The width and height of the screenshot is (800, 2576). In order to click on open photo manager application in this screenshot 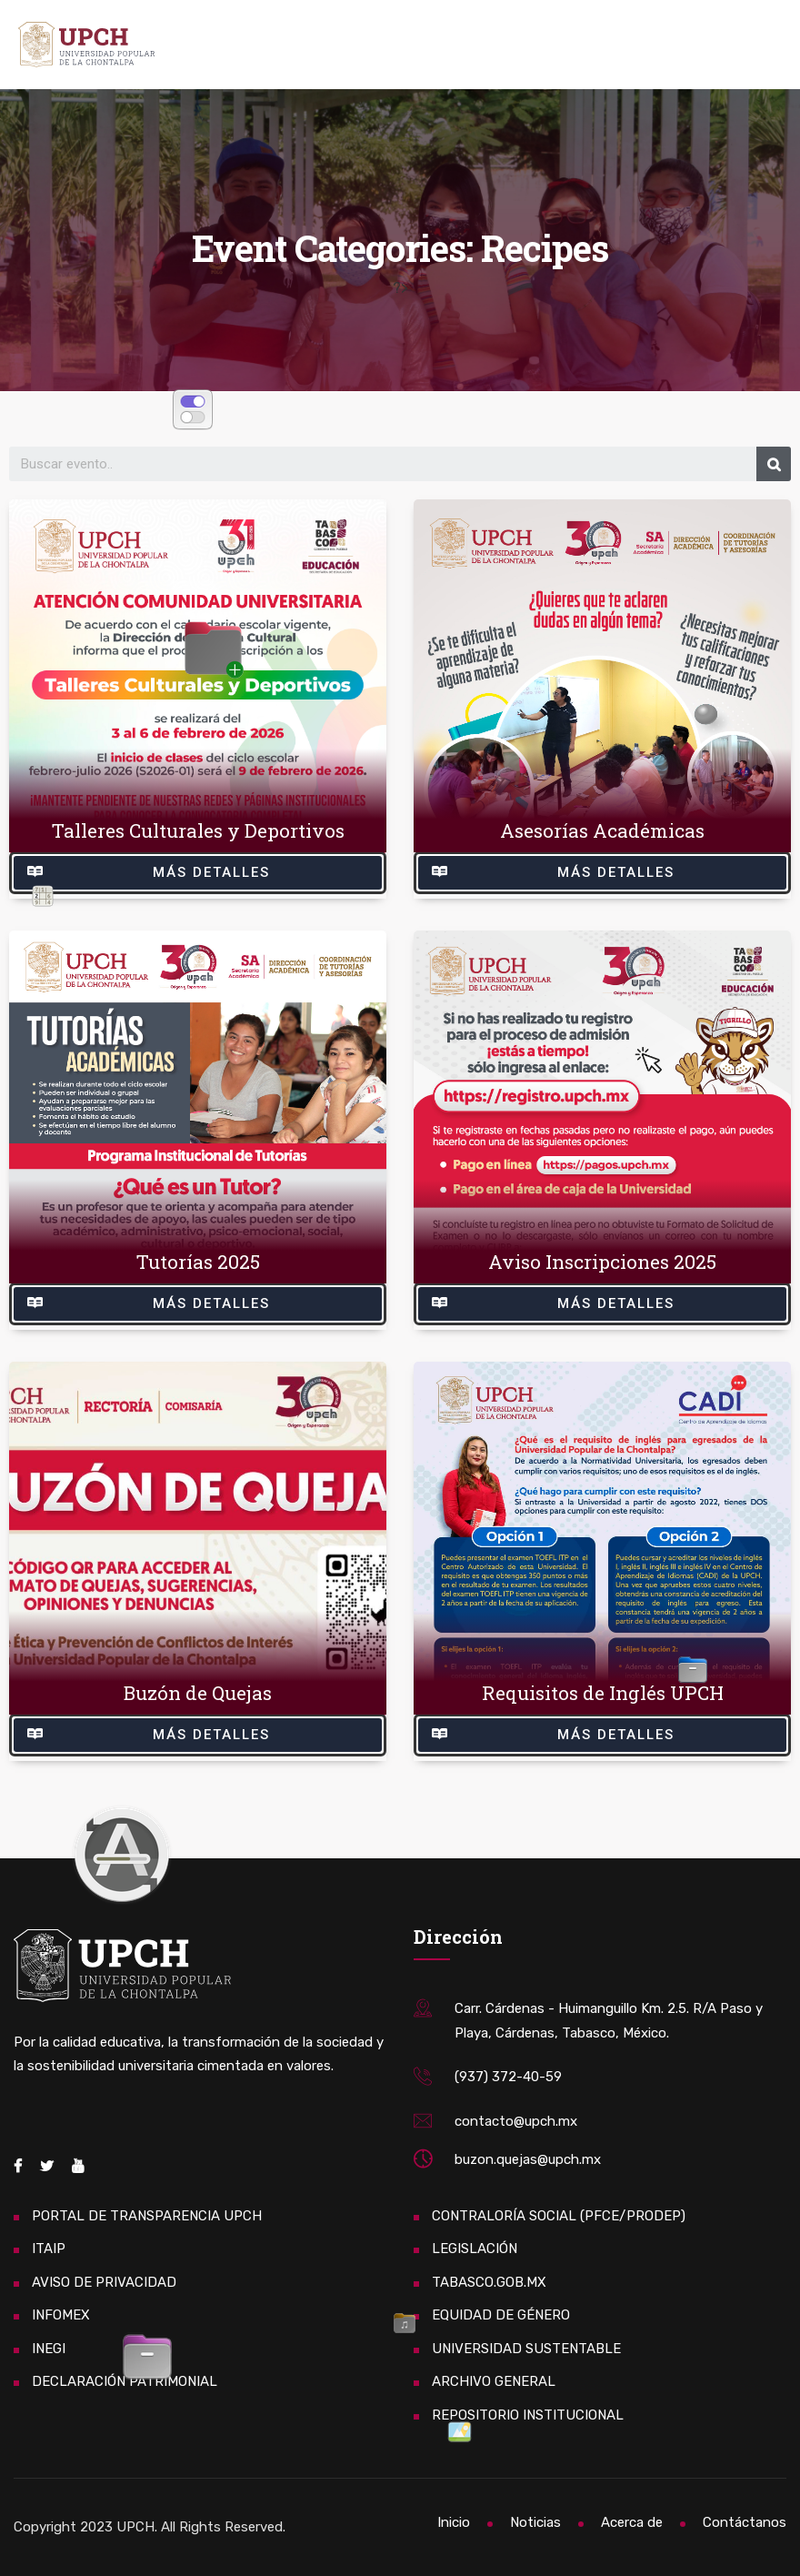, I will do `click(459, 2431)`.